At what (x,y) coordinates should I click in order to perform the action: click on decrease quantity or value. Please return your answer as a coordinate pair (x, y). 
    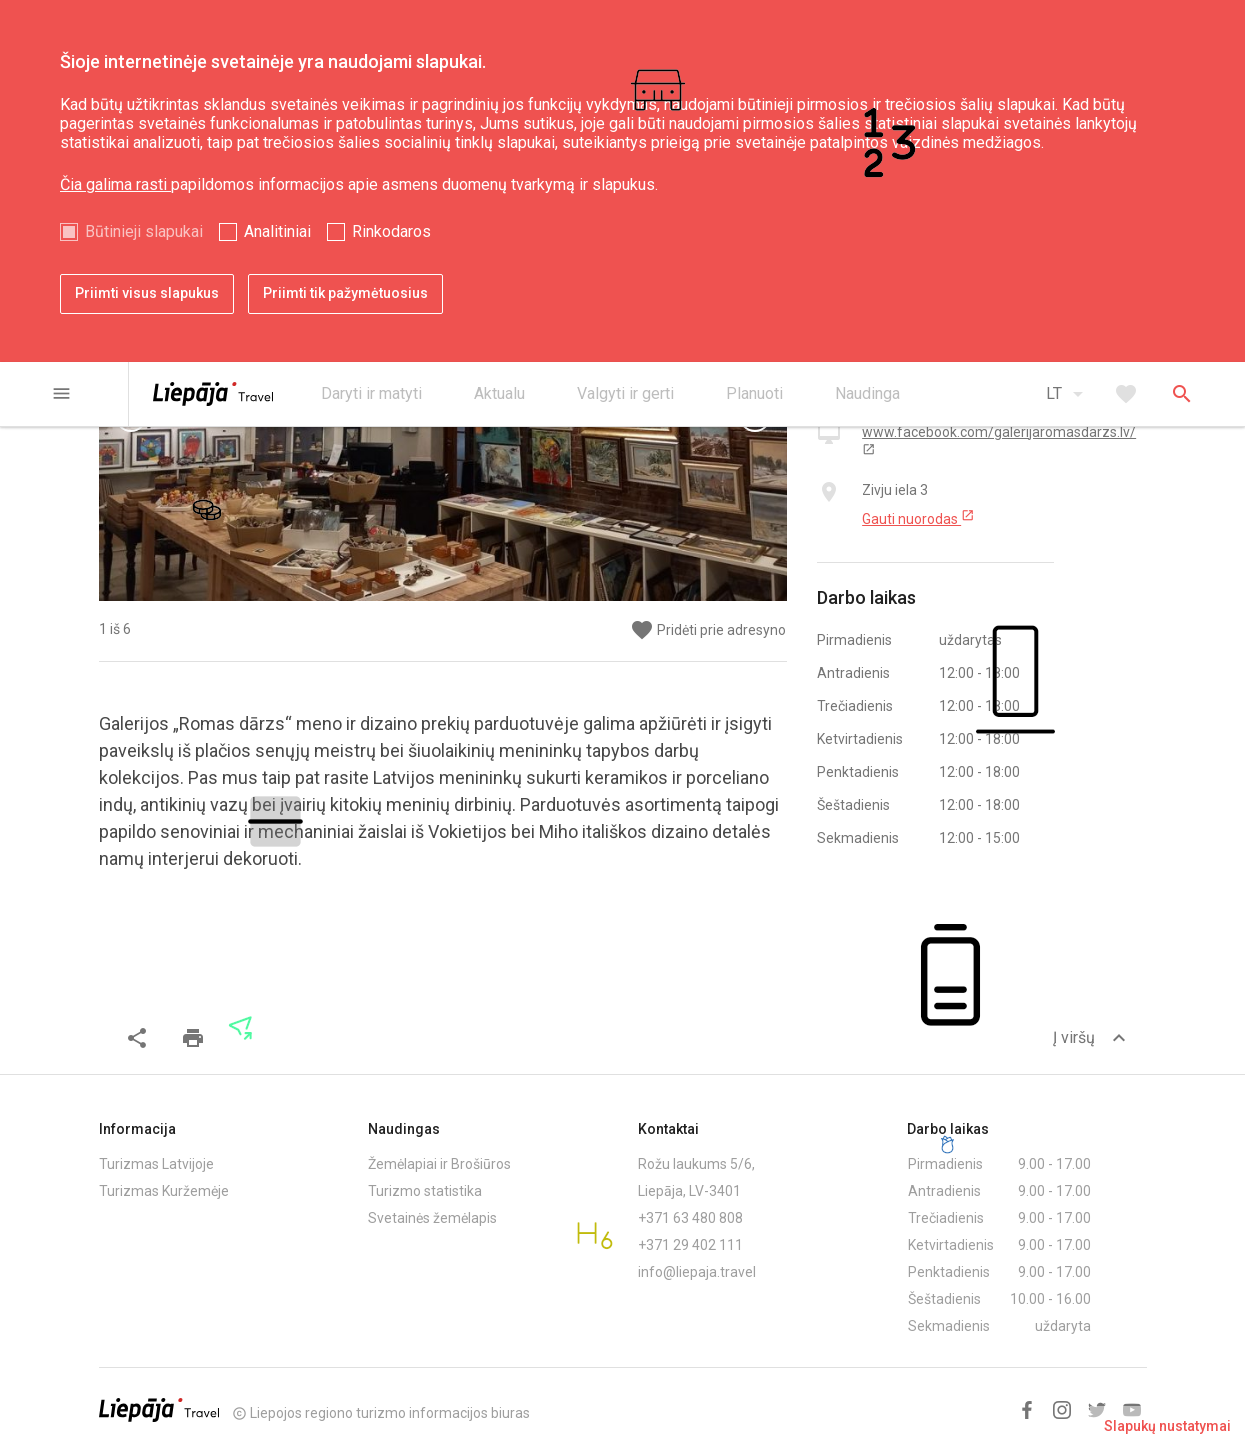
    Looking at the image, I should click on (275, 821).